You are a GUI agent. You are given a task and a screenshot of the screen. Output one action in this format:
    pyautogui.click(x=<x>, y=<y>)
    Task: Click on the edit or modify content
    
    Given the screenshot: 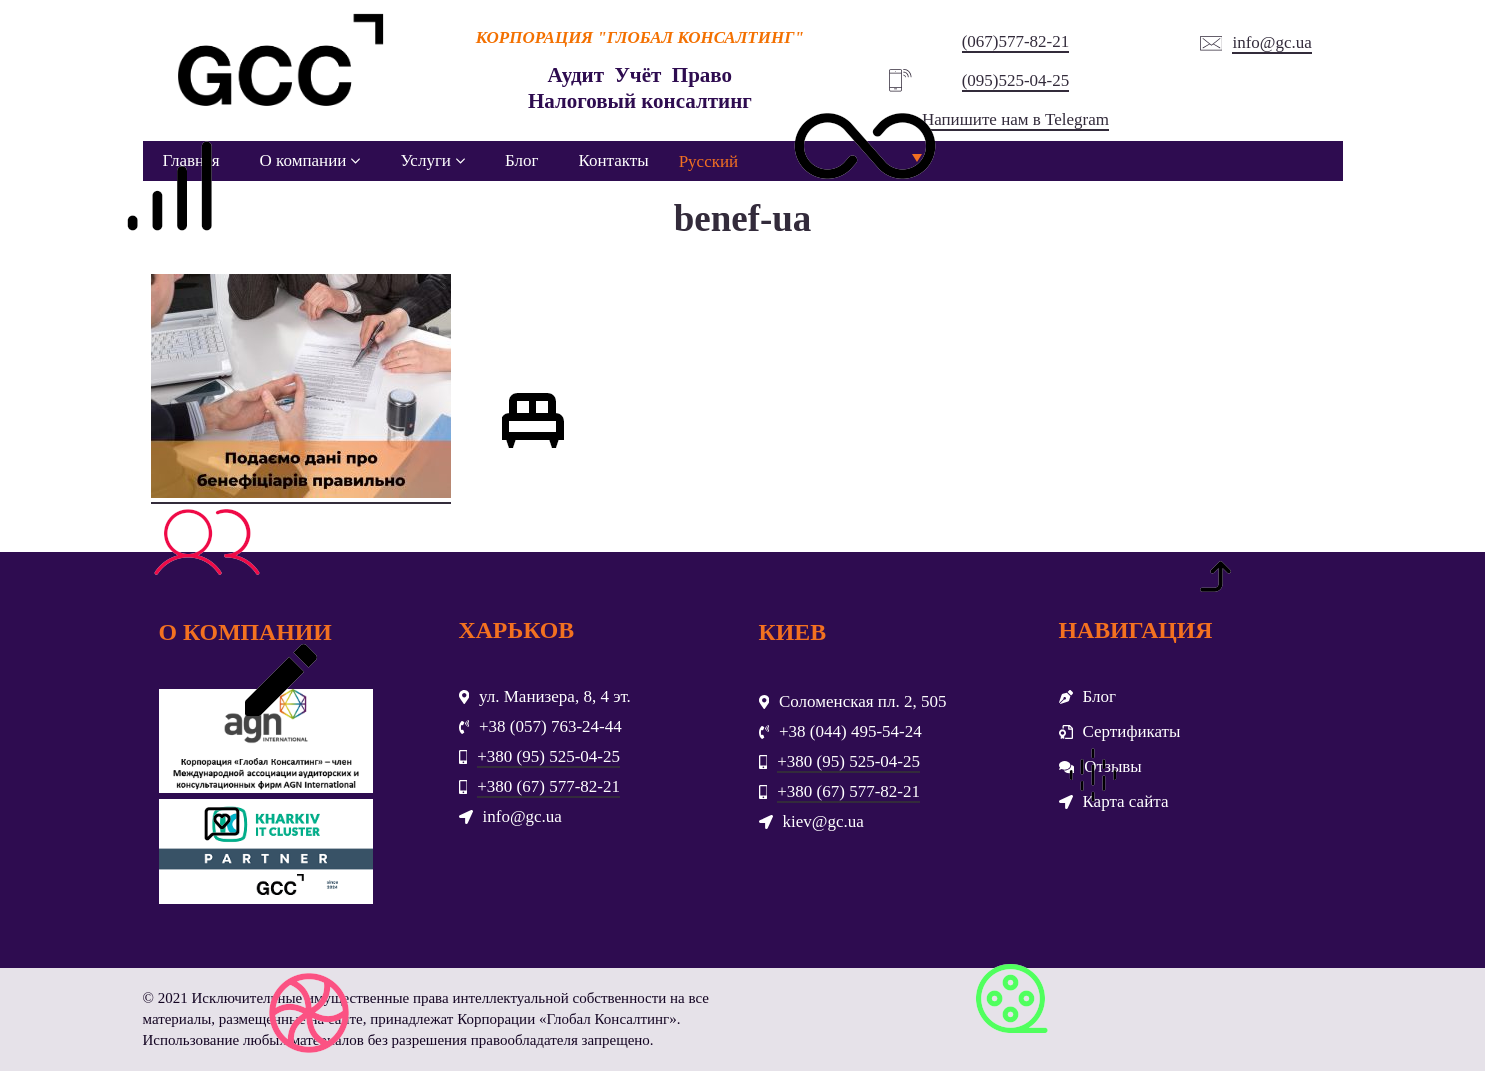 What is the action you would take?
    pyautogui.click(x=281, y=680)
    